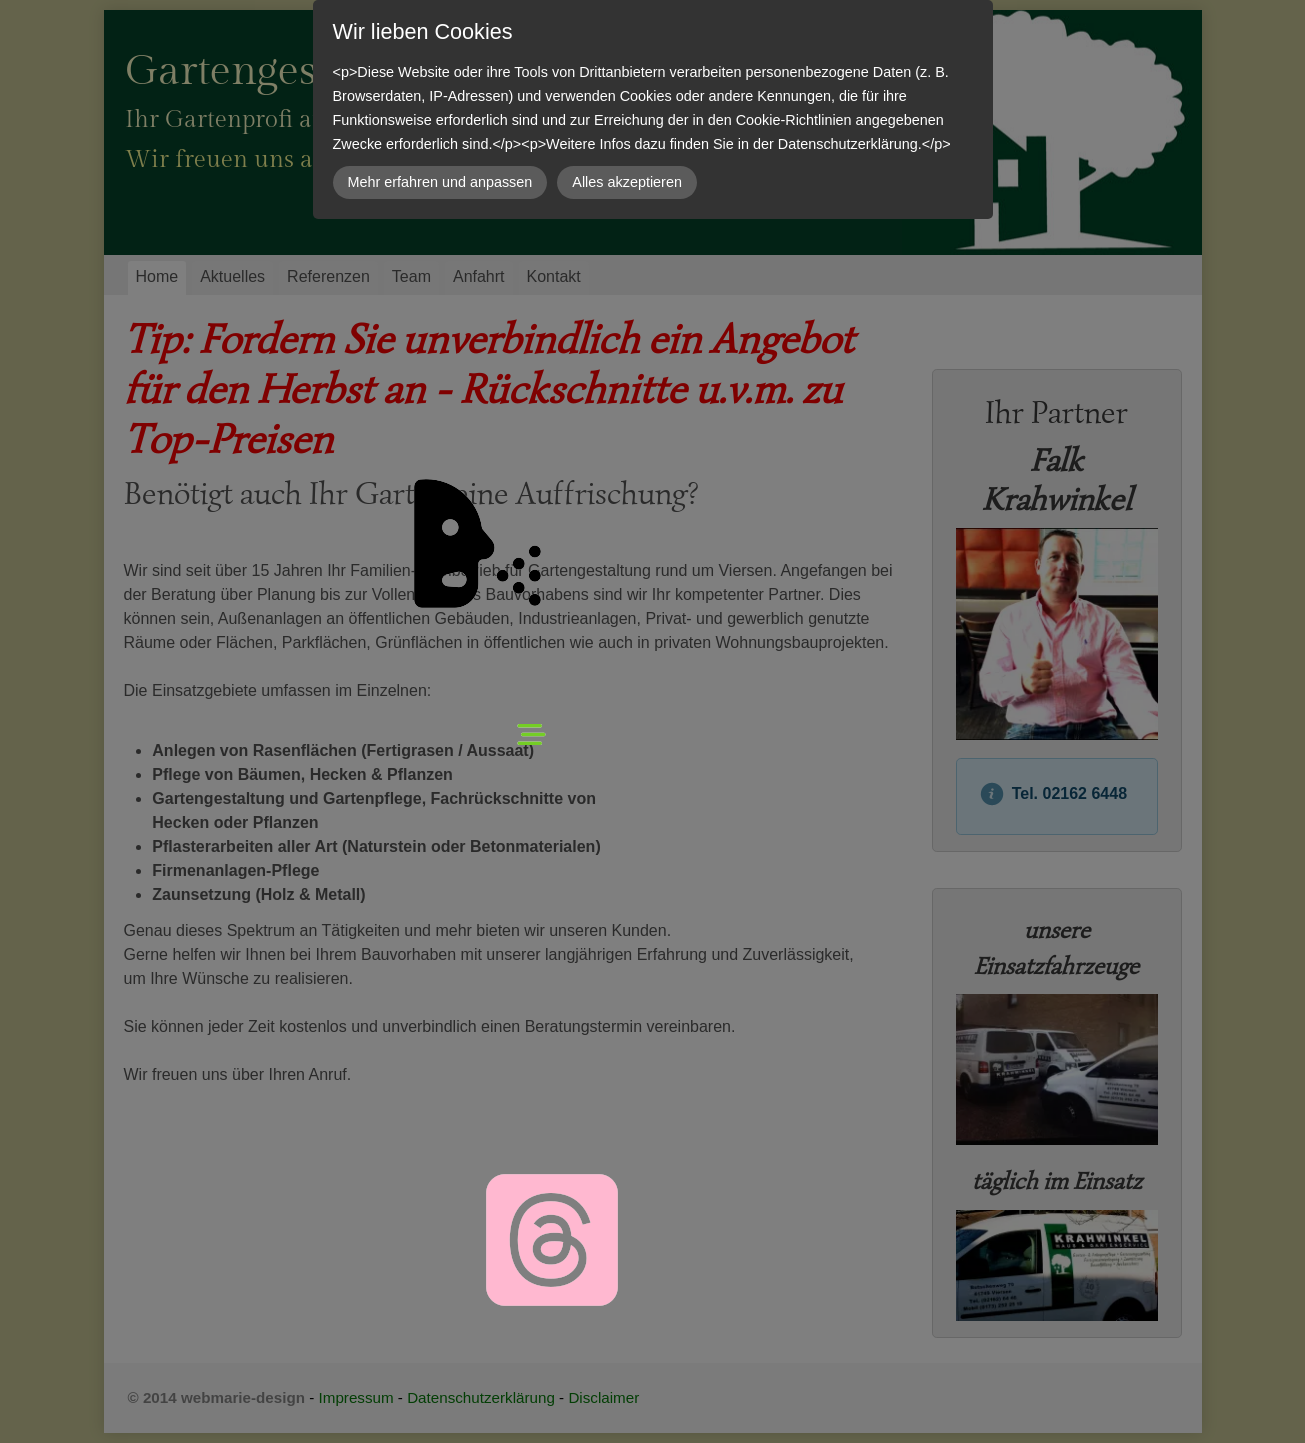 This screenshot has width=1305, height=1443. What do you see at coordinates (531, 734) in the screenshot?
I see `access live stream or feed` at bounding box center [531, 734].